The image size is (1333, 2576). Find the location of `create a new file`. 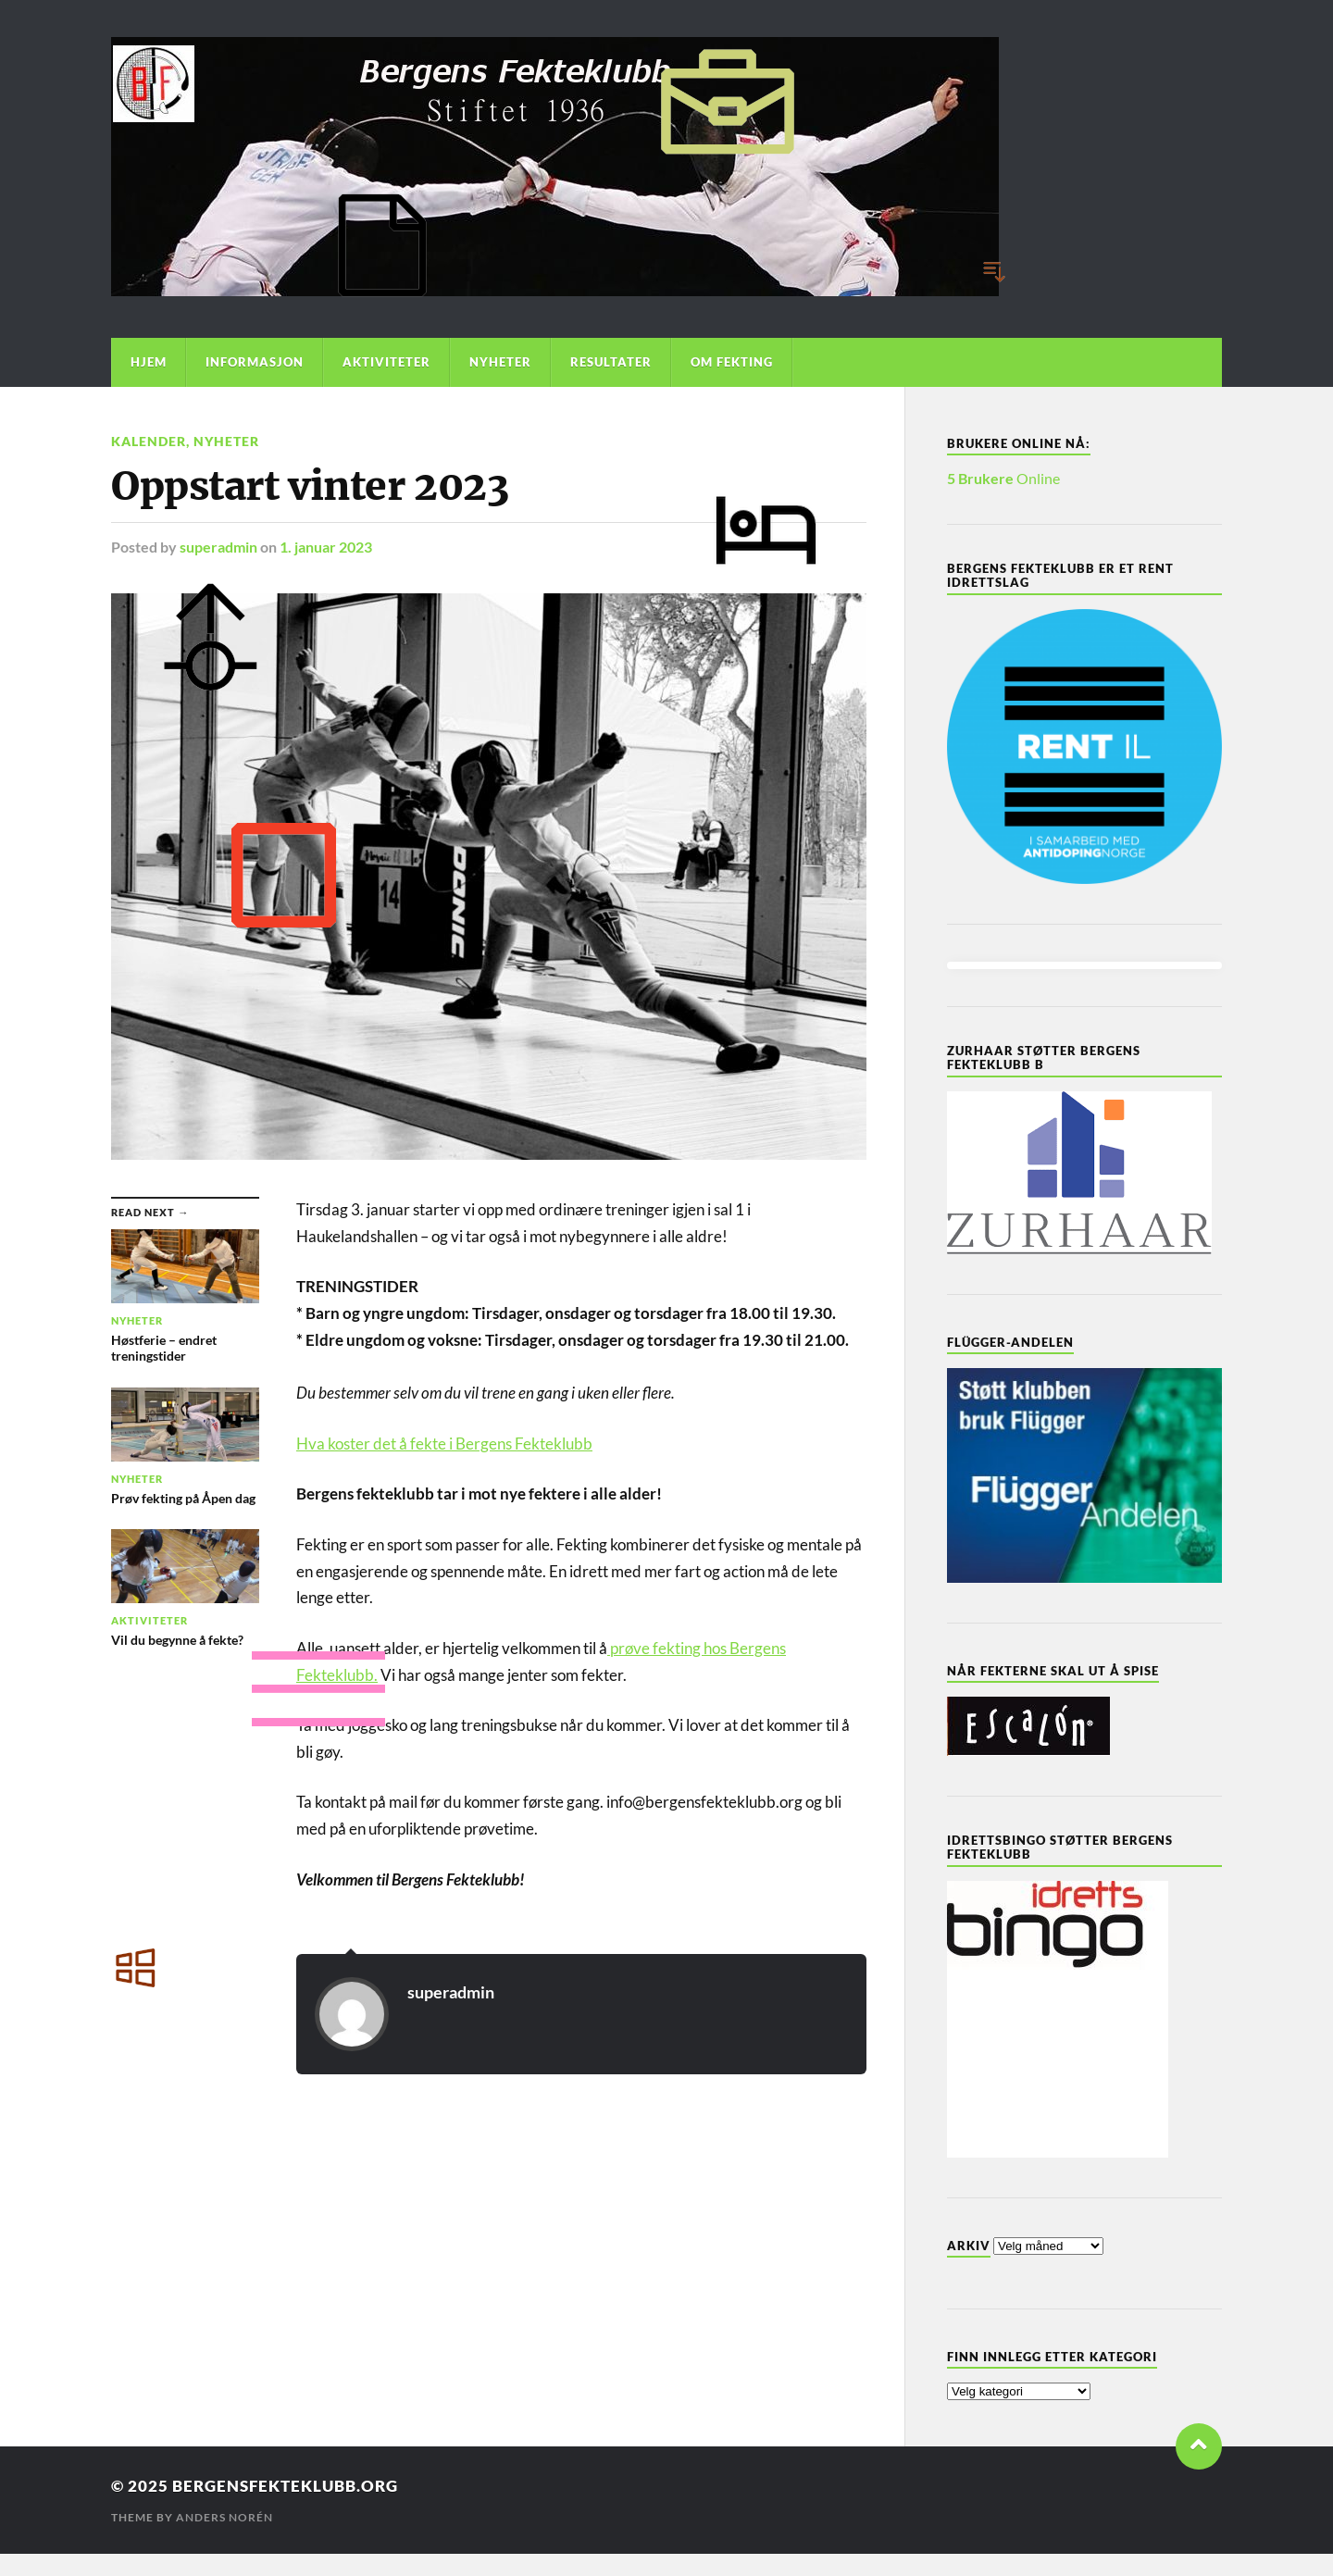

create a new file is located at coordinates (382, 245).